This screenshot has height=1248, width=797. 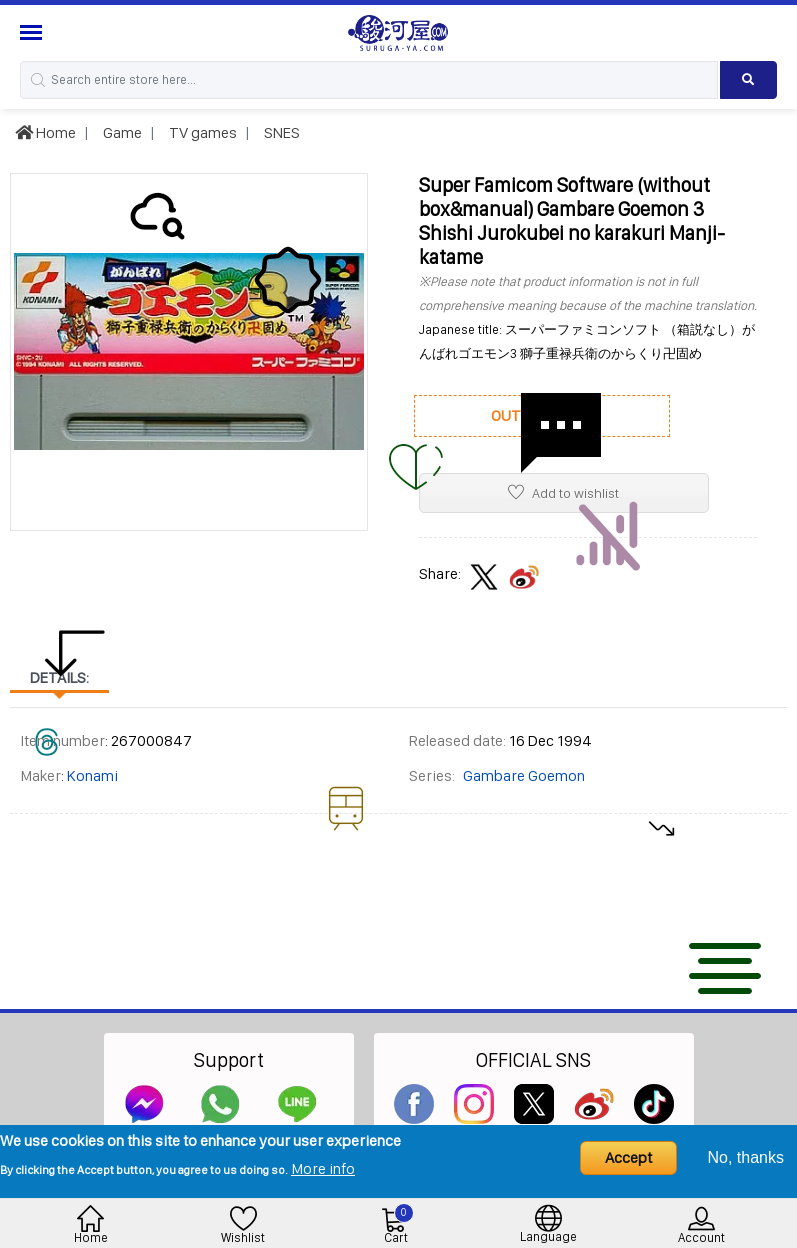 I want to click on indicates partial like or favorite status, so click(x=416, y=465).